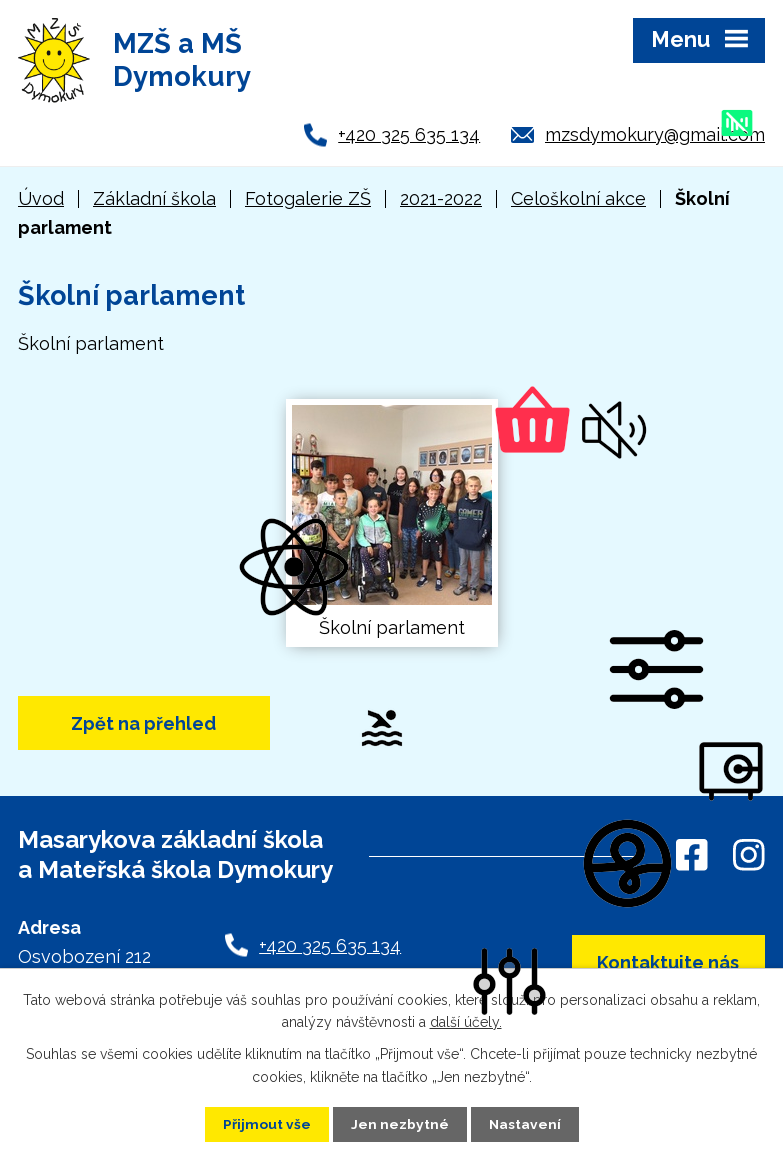 The height and width of the screenshot is (1161, 783). I want to click on mute or disable audio input, so click(737, 123).